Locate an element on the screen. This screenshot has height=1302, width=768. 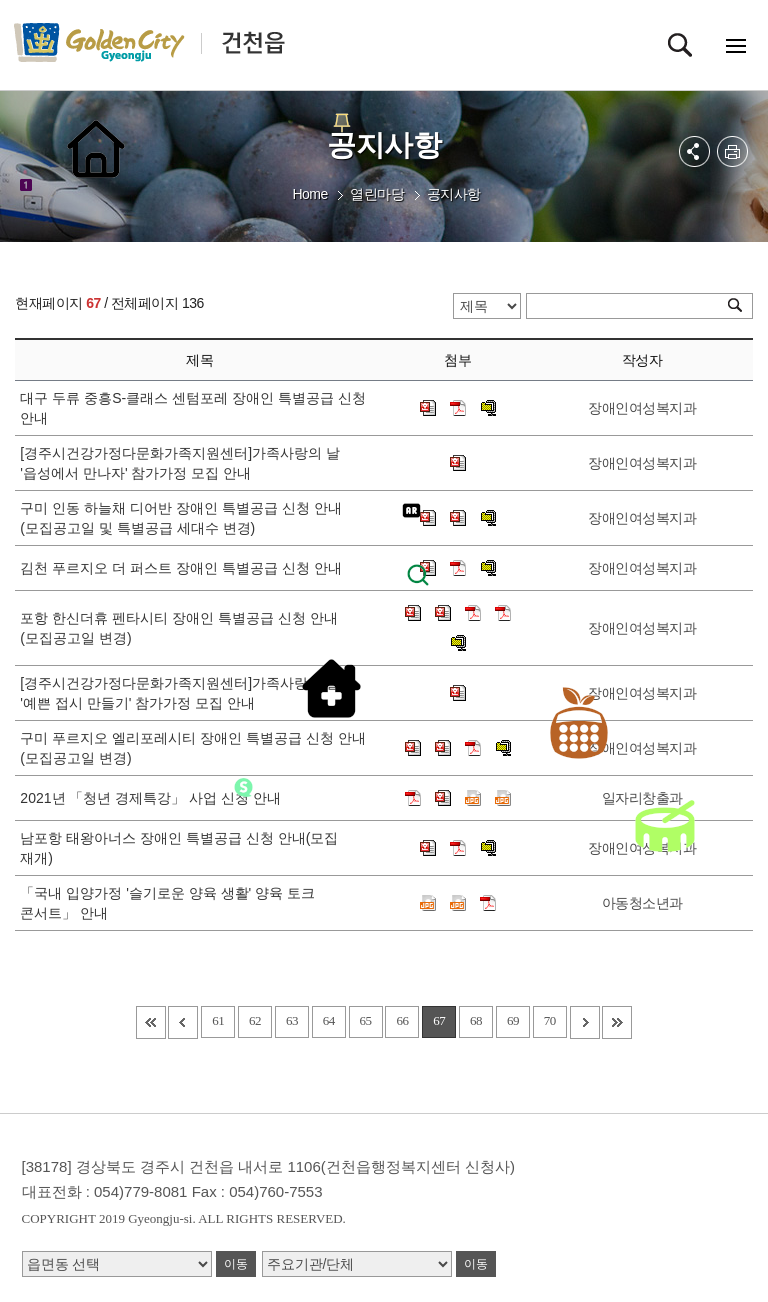
search for content or items is located at coordinates (418, 575).